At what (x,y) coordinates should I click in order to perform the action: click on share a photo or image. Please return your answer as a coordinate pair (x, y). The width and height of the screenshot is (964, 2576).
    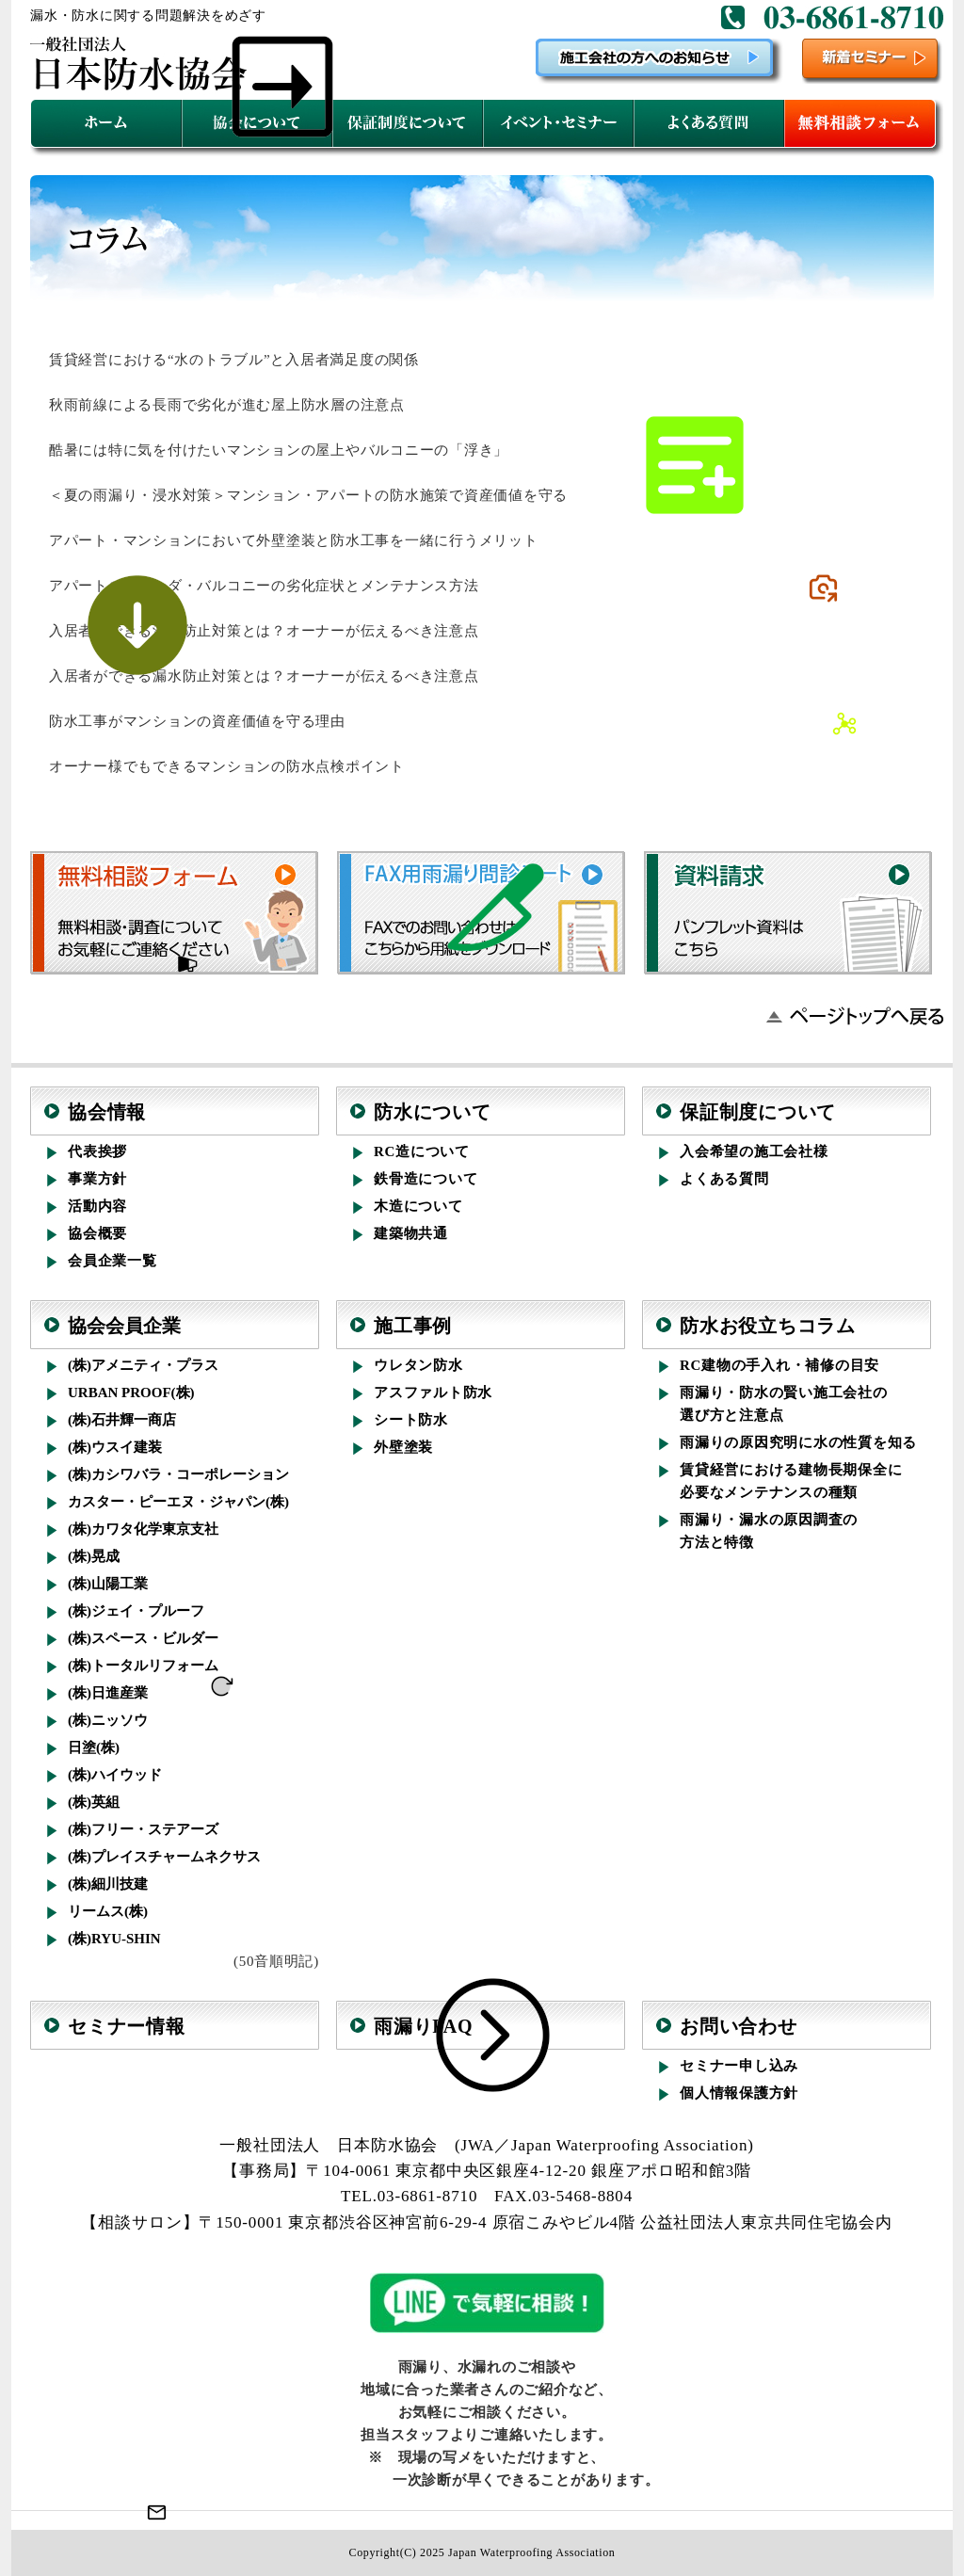
    Looking at the image, I should click on (823, 587).